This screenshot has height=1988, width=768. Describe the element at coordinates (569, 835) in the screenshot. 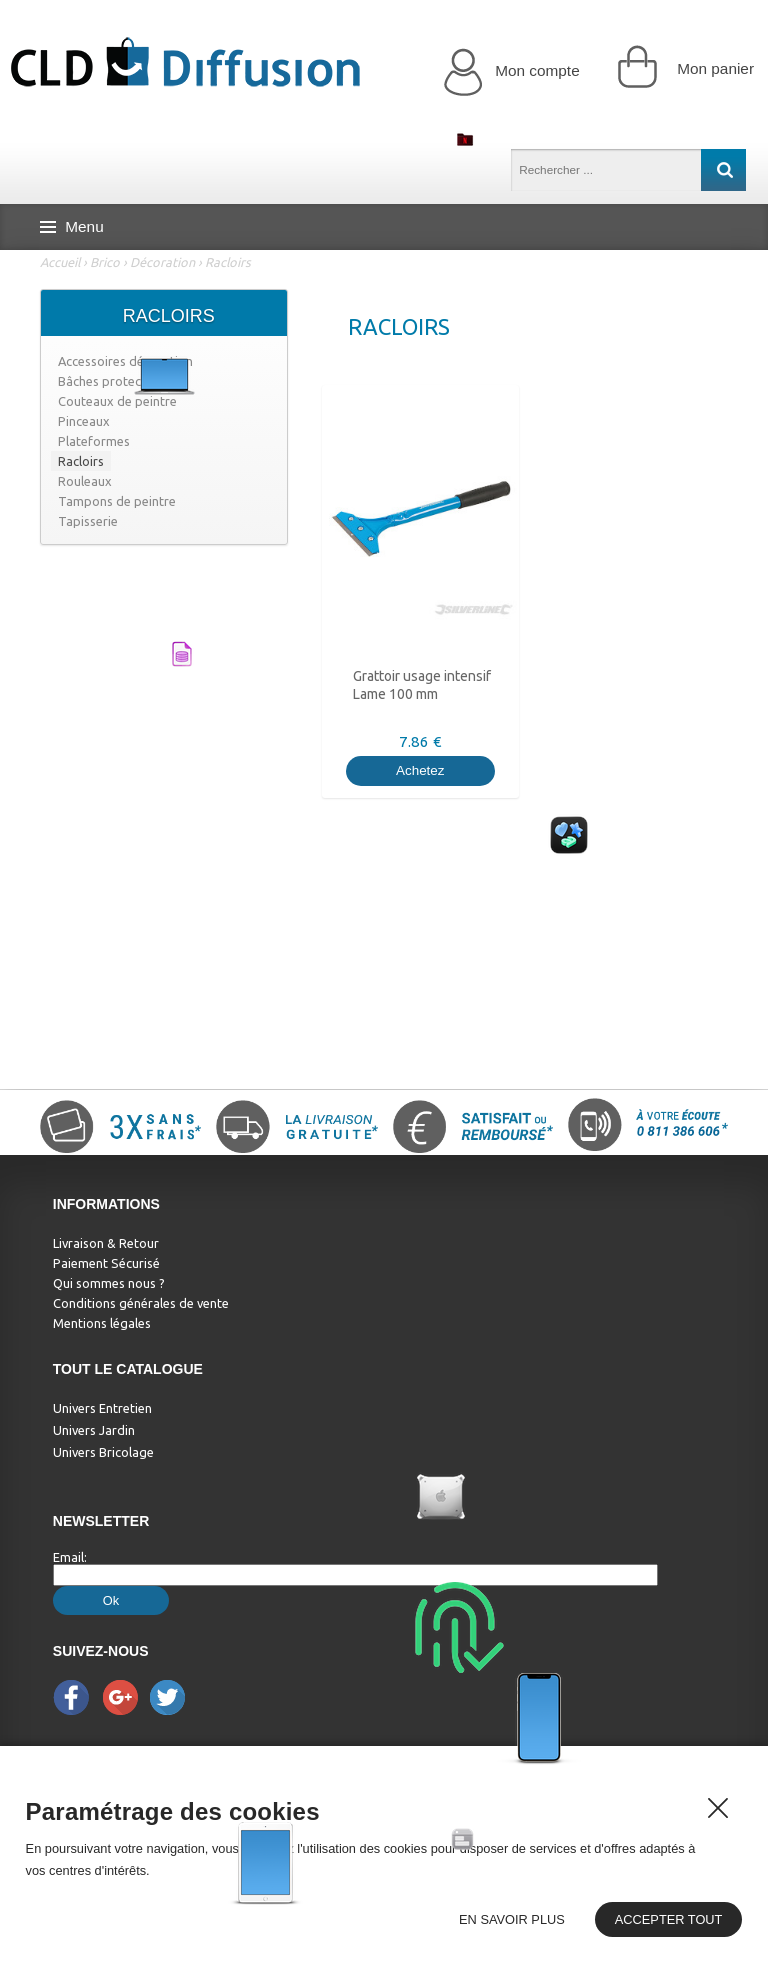

I see `open SF Symbols app to browse Apple's icon library` at that location.